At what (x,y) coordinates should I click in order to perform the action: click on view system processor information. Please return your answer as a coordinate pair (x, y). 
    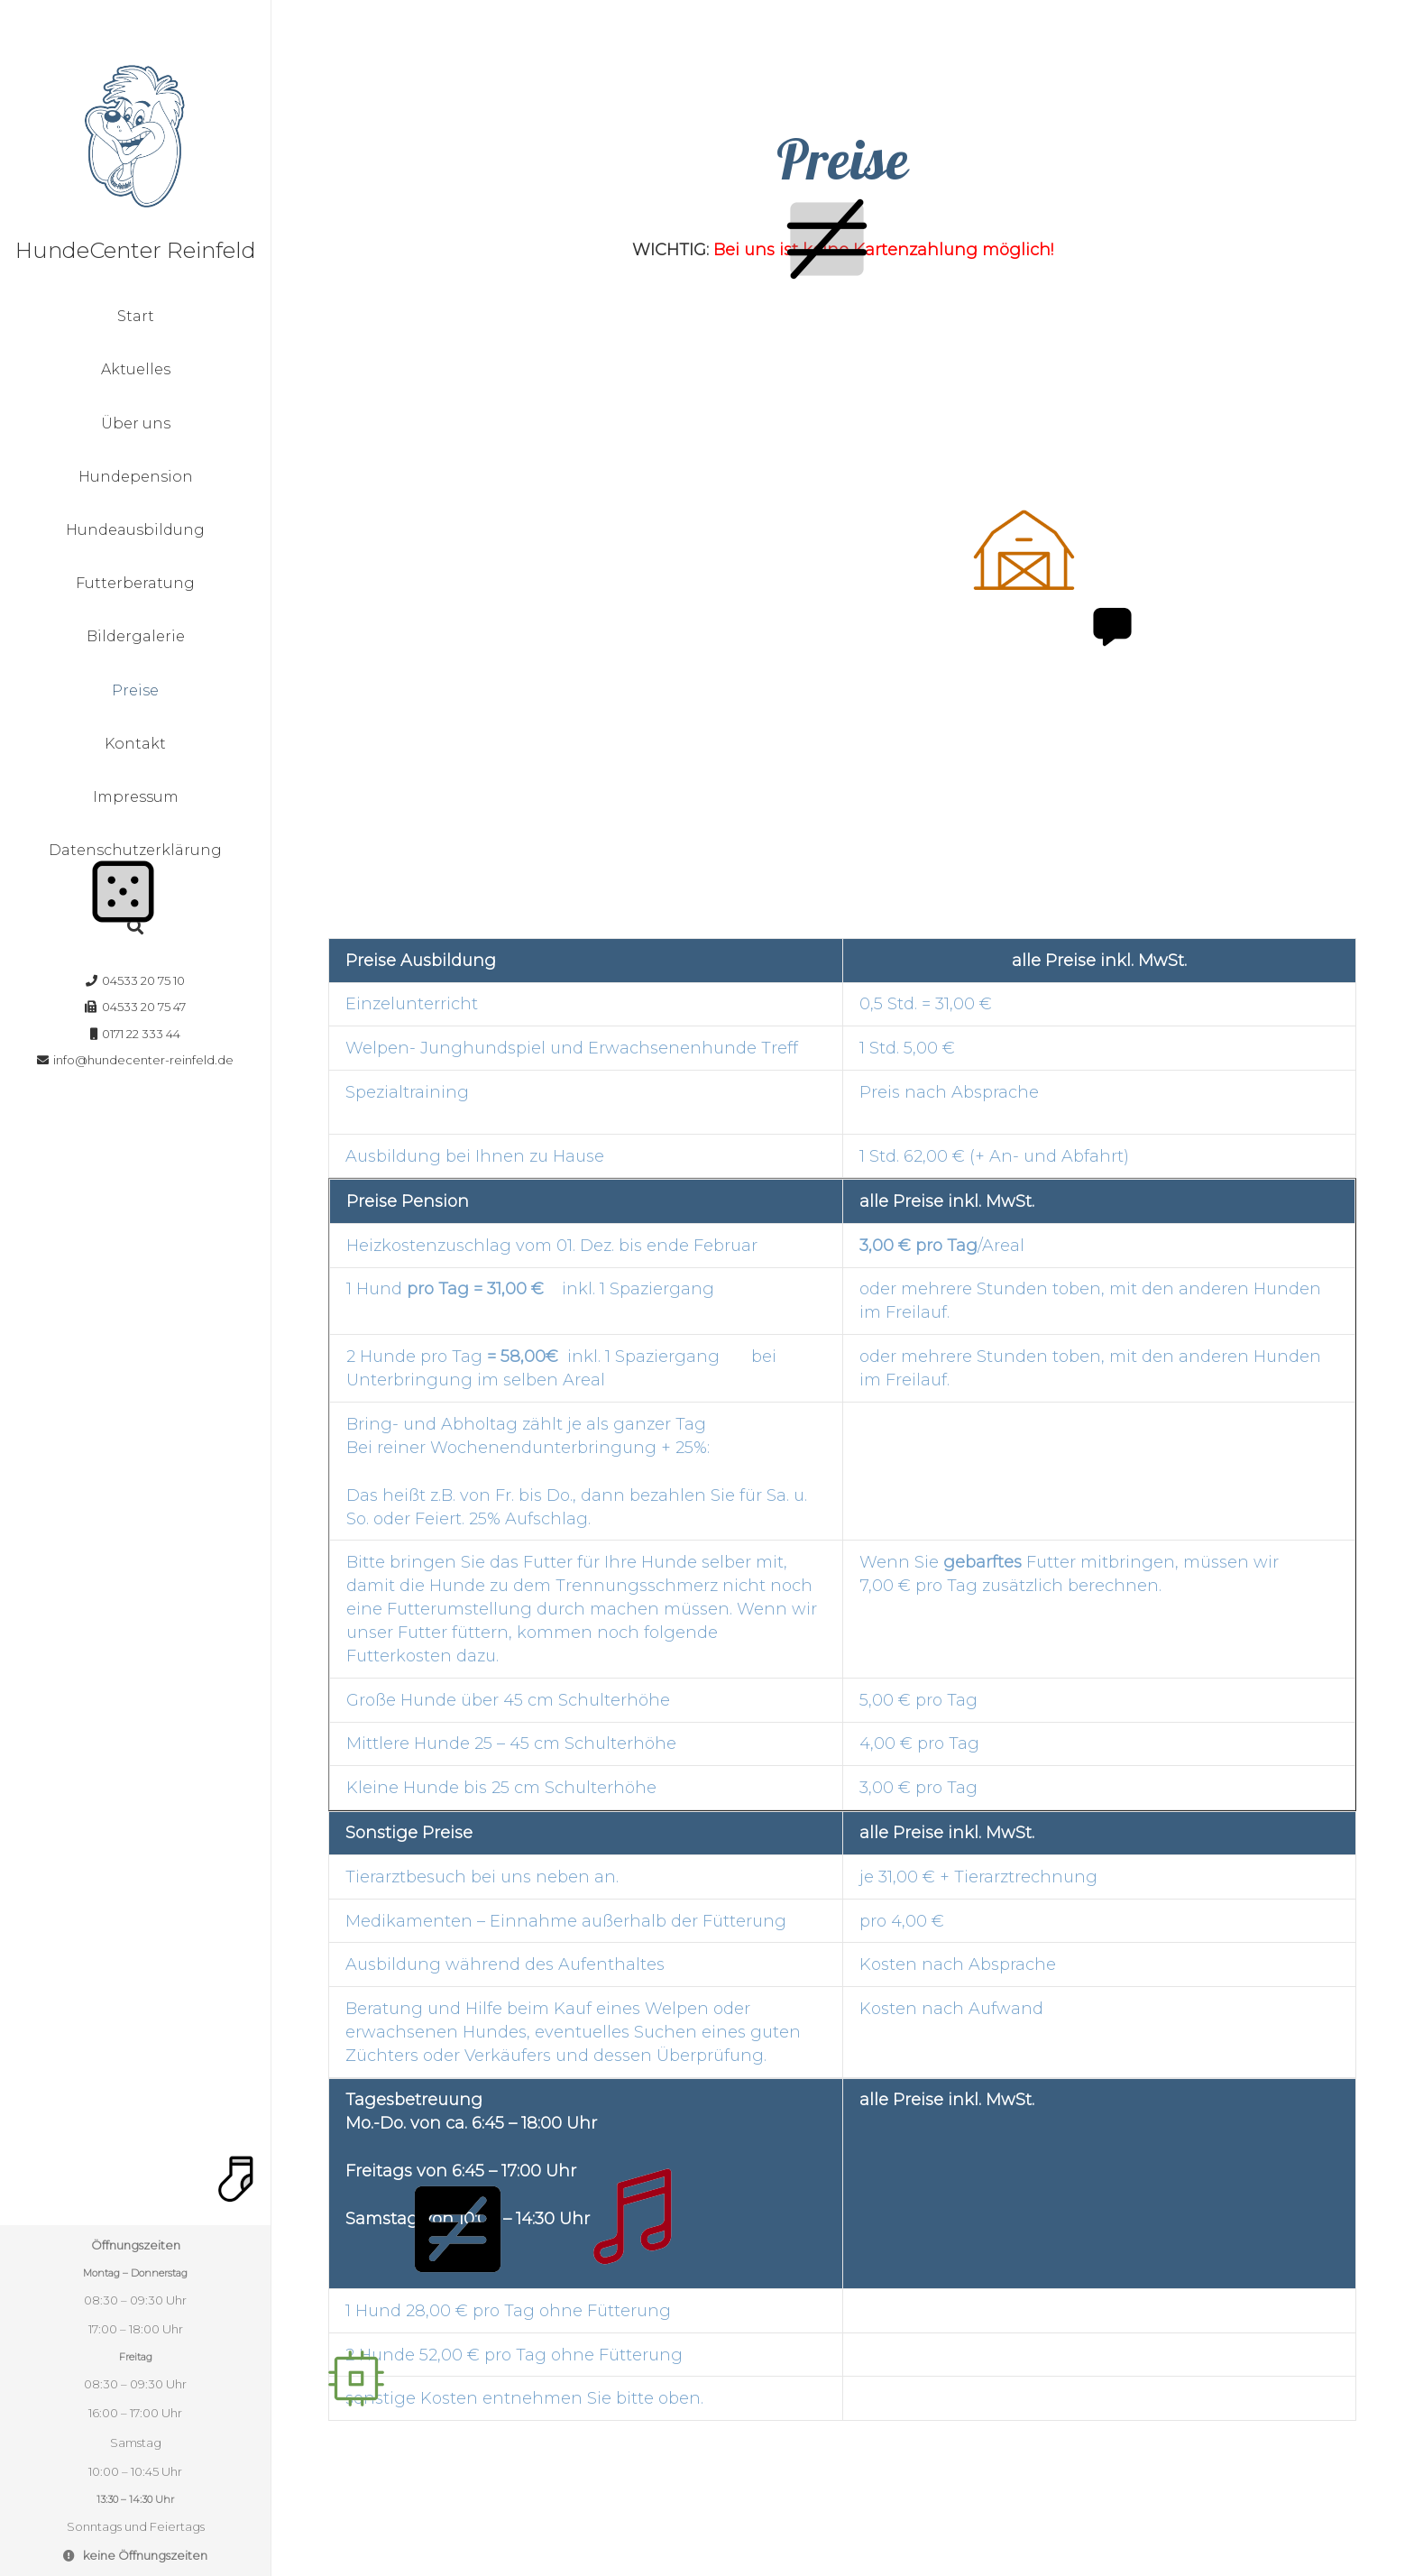
    Looking at the image, I should click on (356, 2378).